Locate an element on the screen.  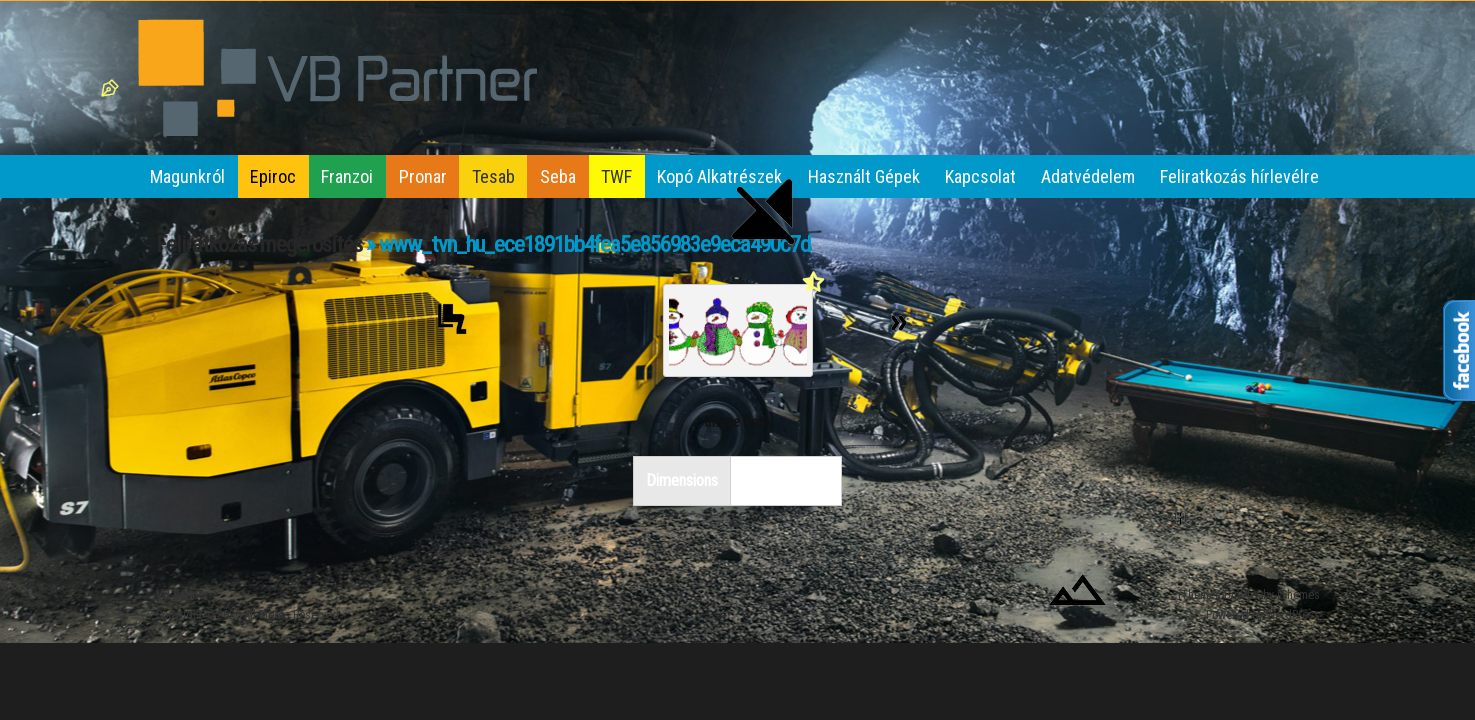
access drawing or illustration tools is located at coordinates (109, 89).